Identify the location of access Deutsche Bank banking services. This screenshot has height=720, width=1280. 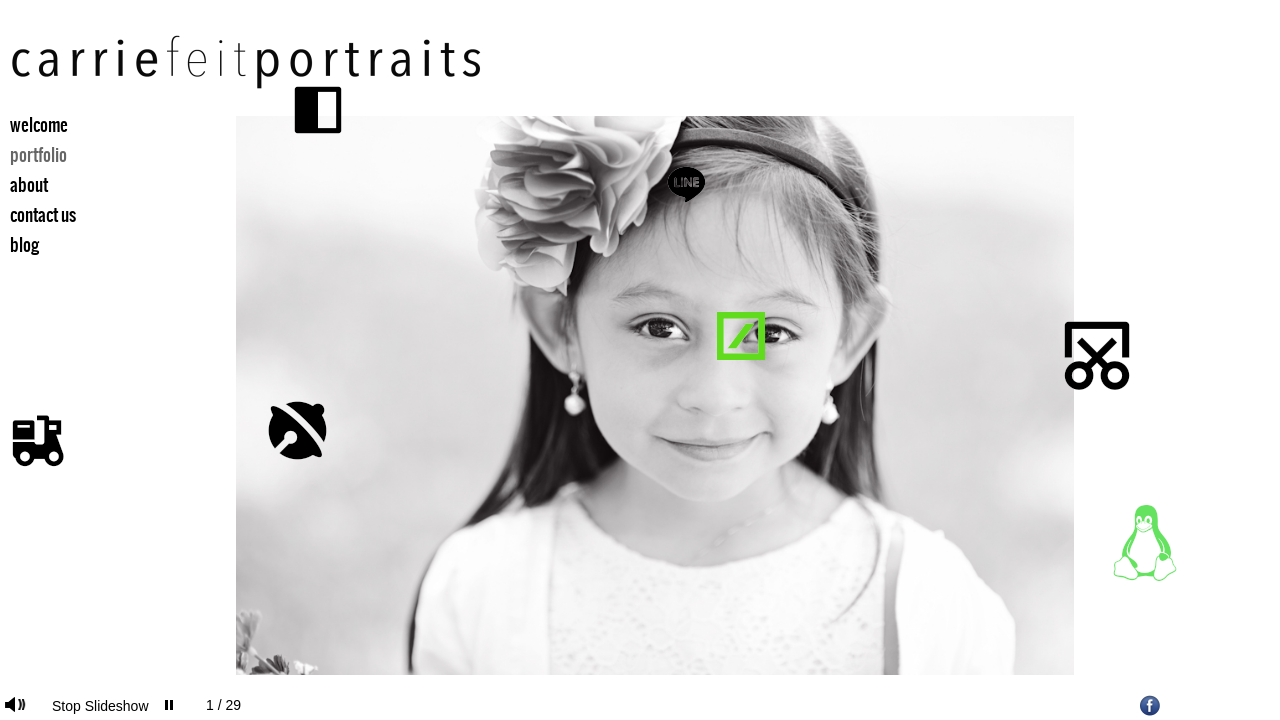
(741, 336).